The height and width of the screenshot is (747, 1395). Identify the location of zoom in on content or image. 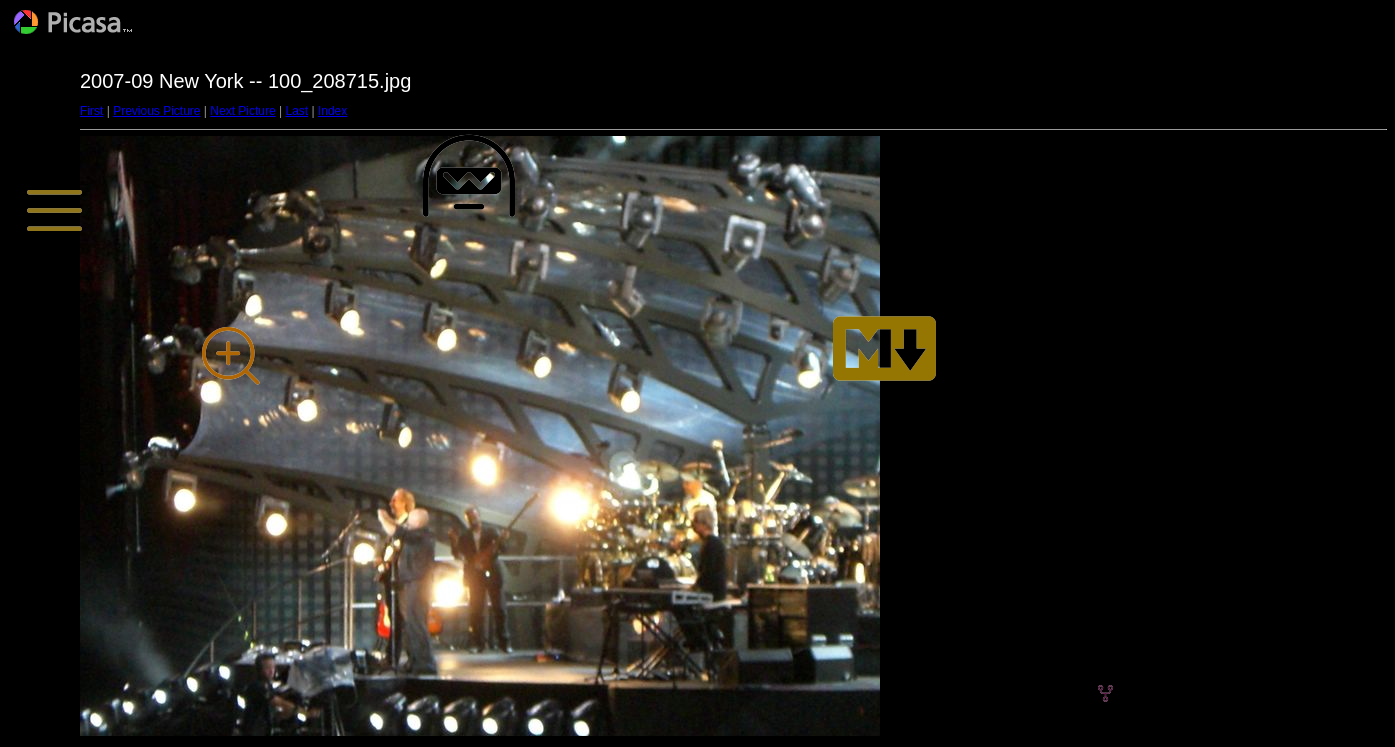
(232, 357).